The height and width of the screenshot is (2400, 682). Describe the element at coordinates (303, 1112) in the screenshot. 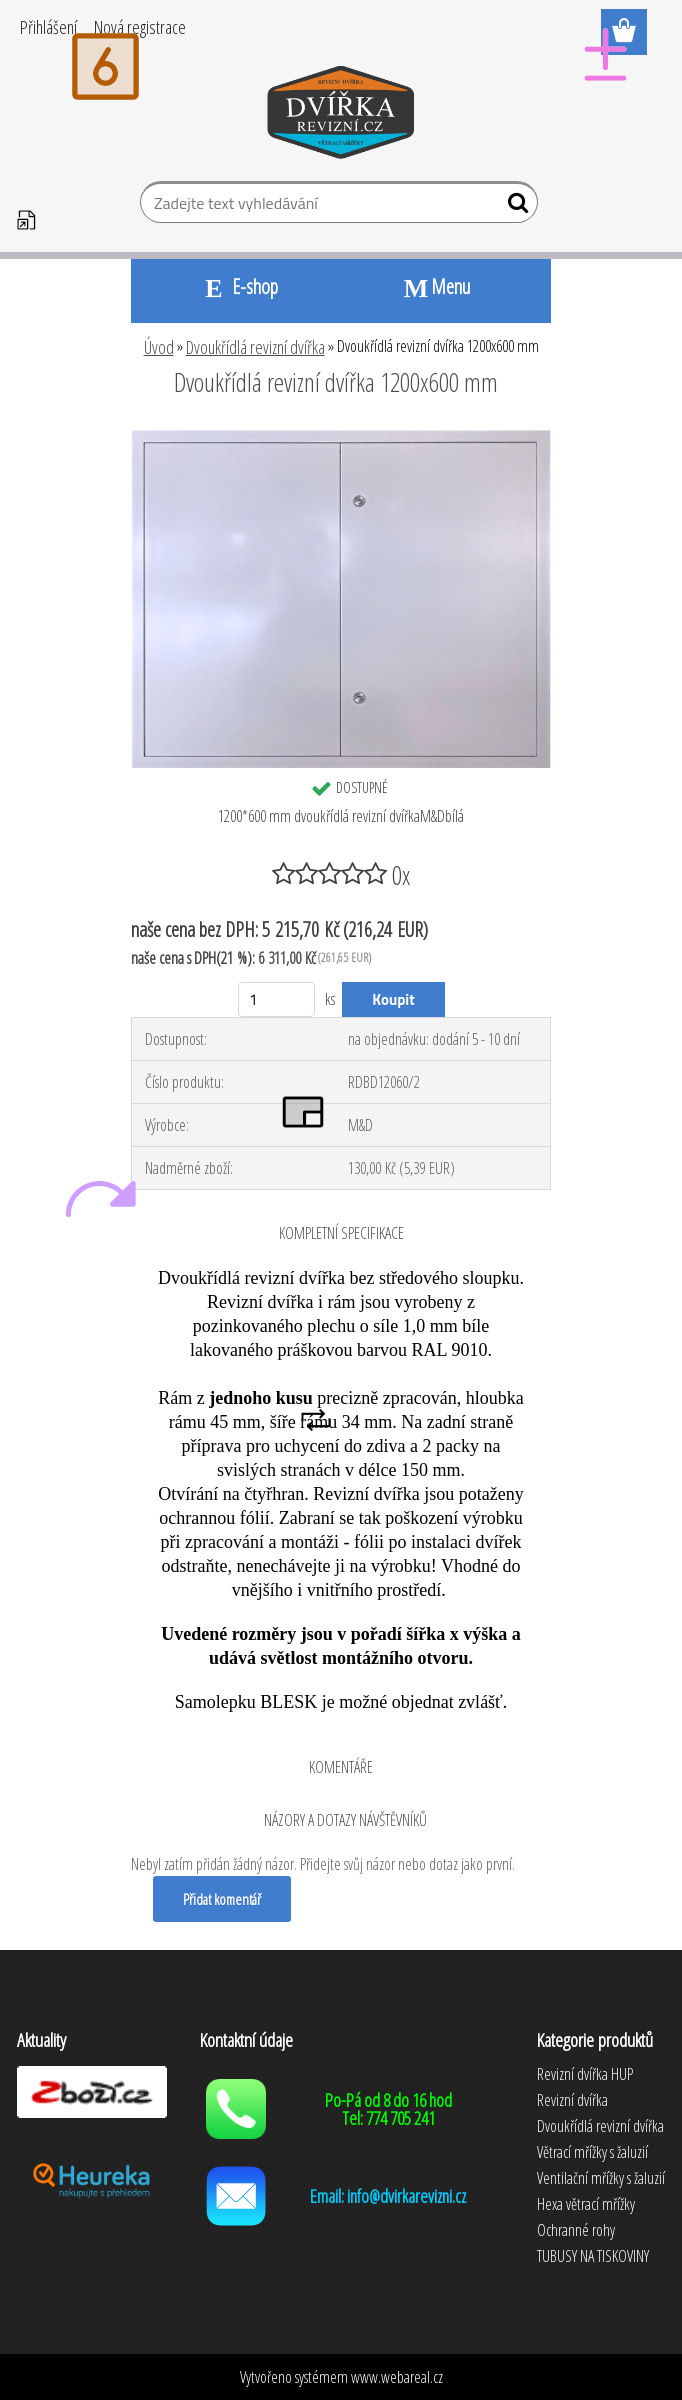

I see `enable picture-in-picture mode` at that location.